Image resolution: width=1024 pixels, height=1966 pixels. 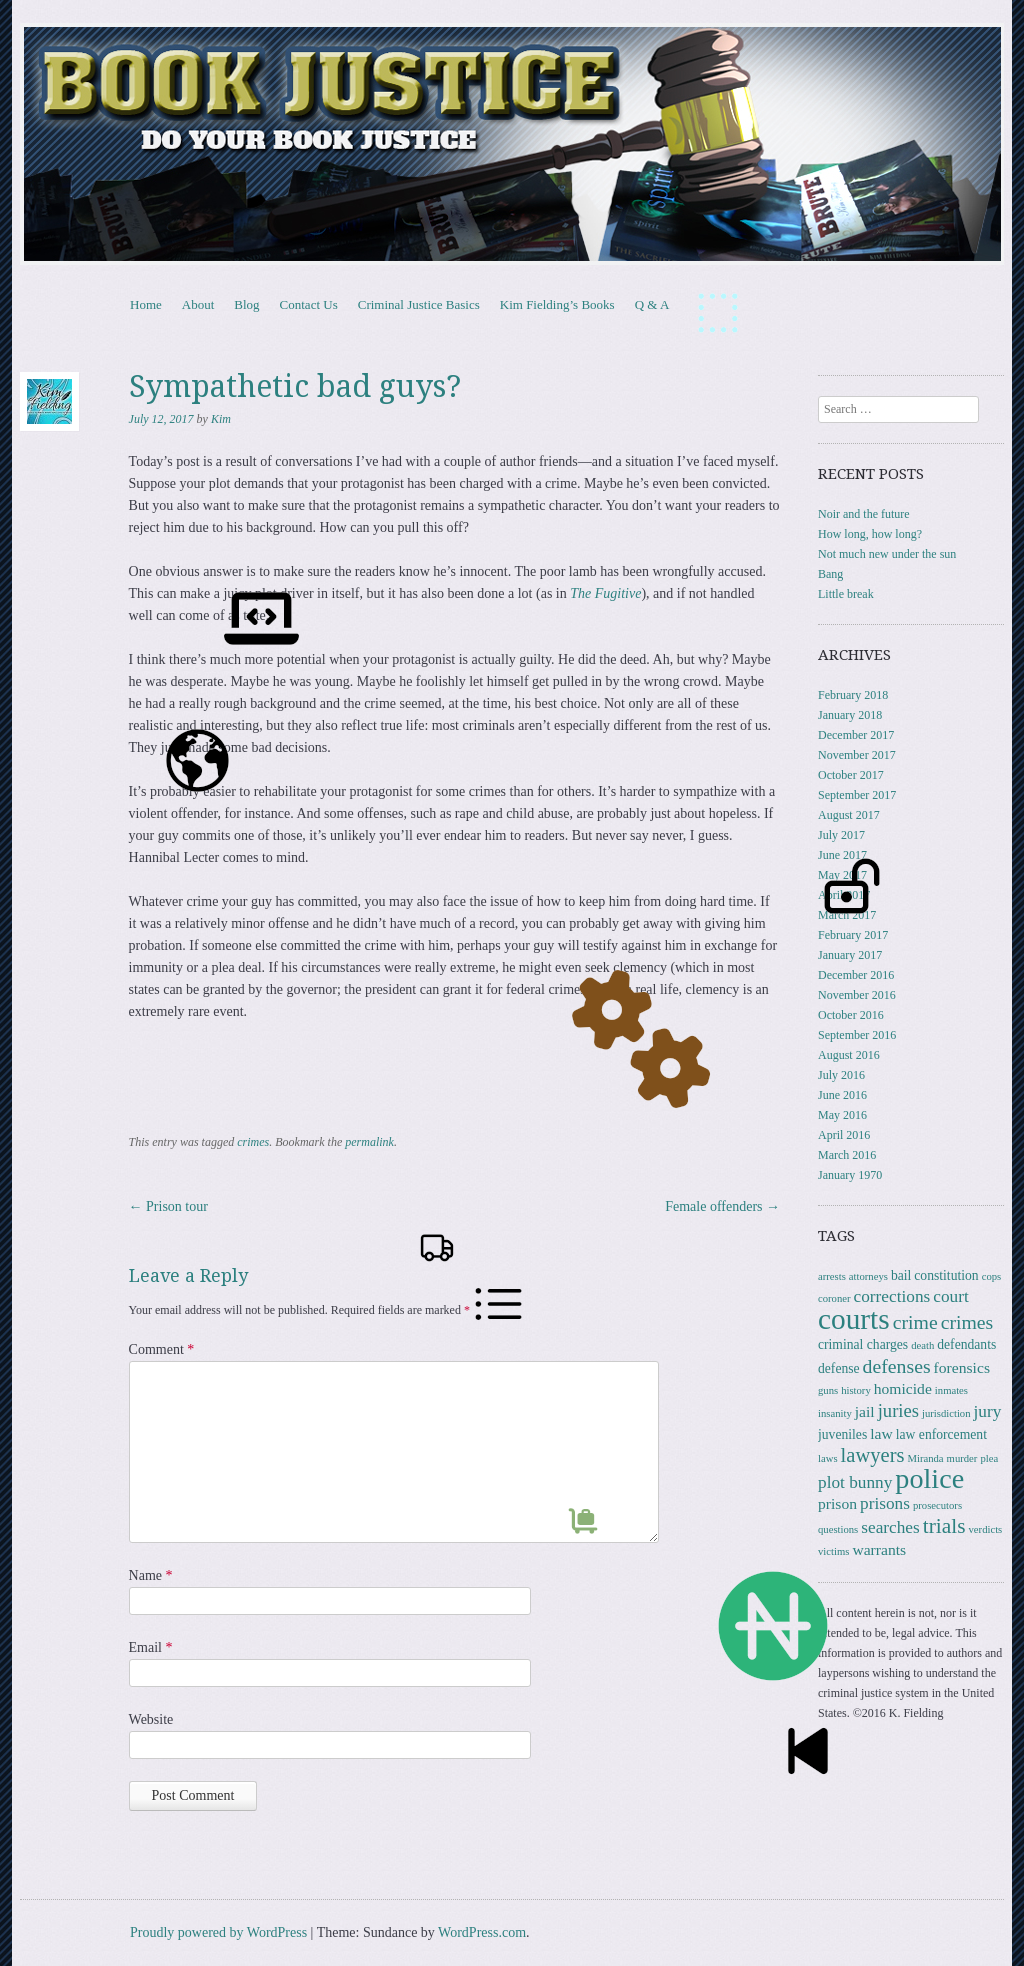 I want to click on unlocked or unsecured state, so click(x=852, y=886).